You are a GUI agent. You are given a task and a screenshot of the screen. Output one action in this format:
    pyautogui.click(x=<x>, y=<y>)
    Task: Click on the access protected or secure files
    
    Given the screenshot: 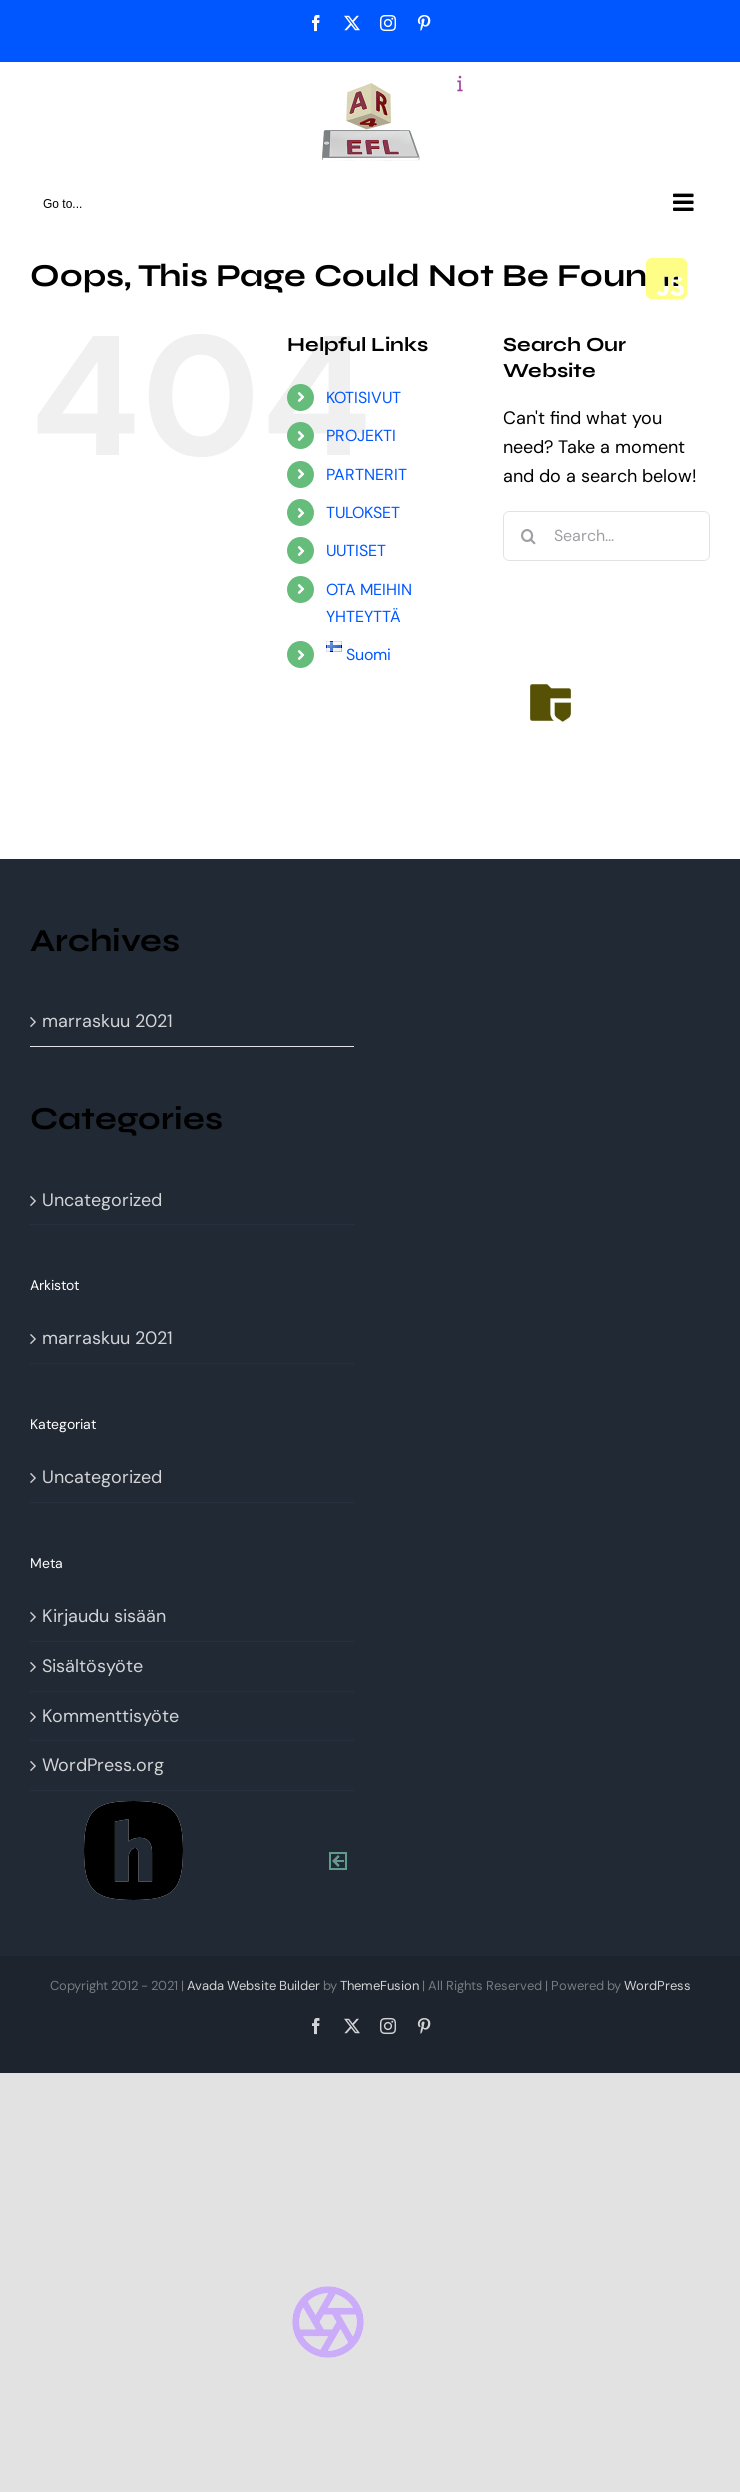 What is the action you would take?
    pyautogui.click(x=550, y=702)
    